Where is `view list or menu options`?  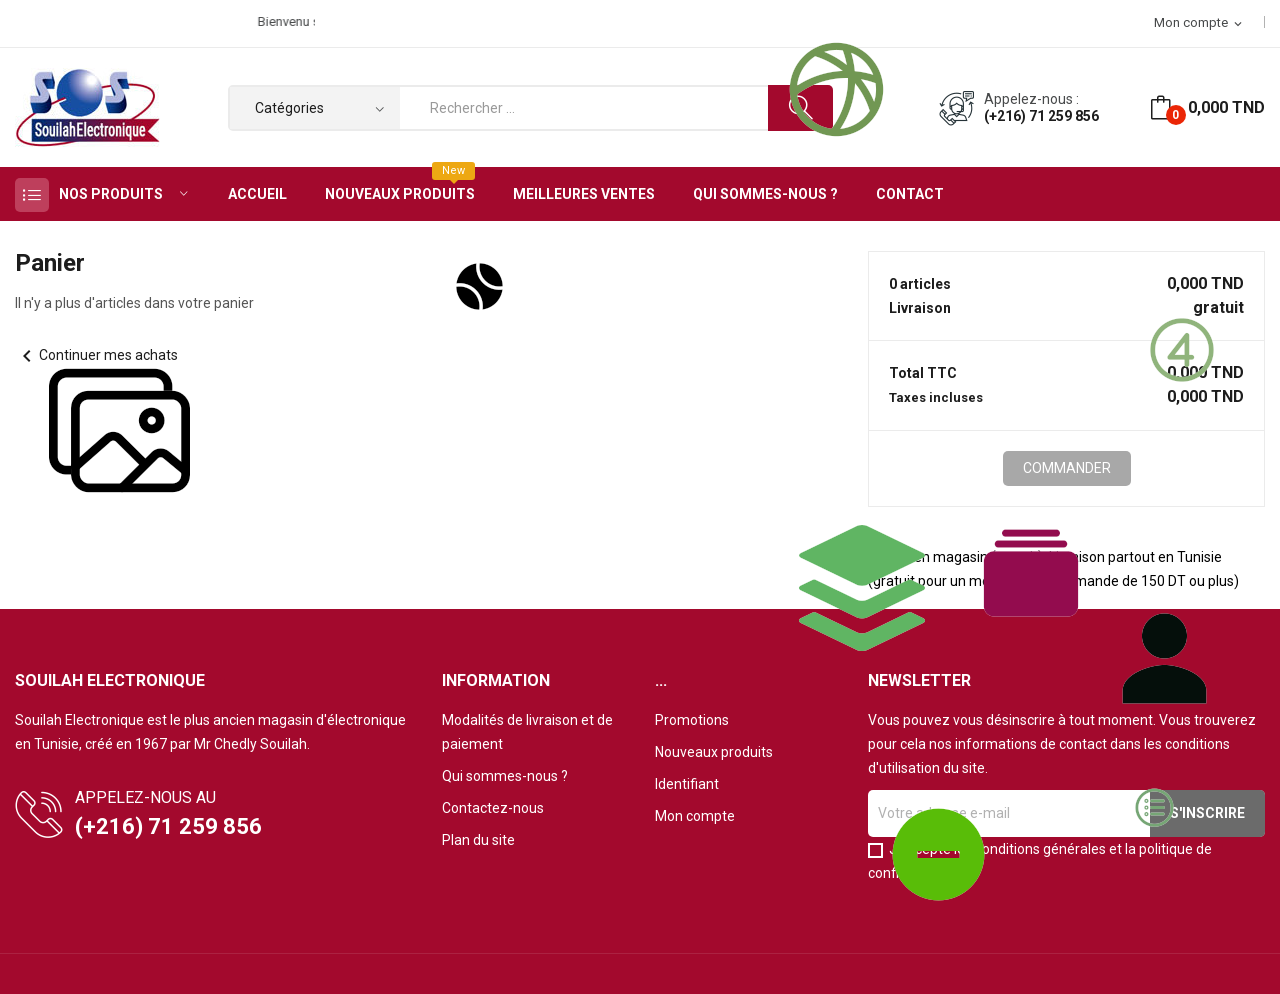
view list or menu options is located at coordinates (1154, 807).